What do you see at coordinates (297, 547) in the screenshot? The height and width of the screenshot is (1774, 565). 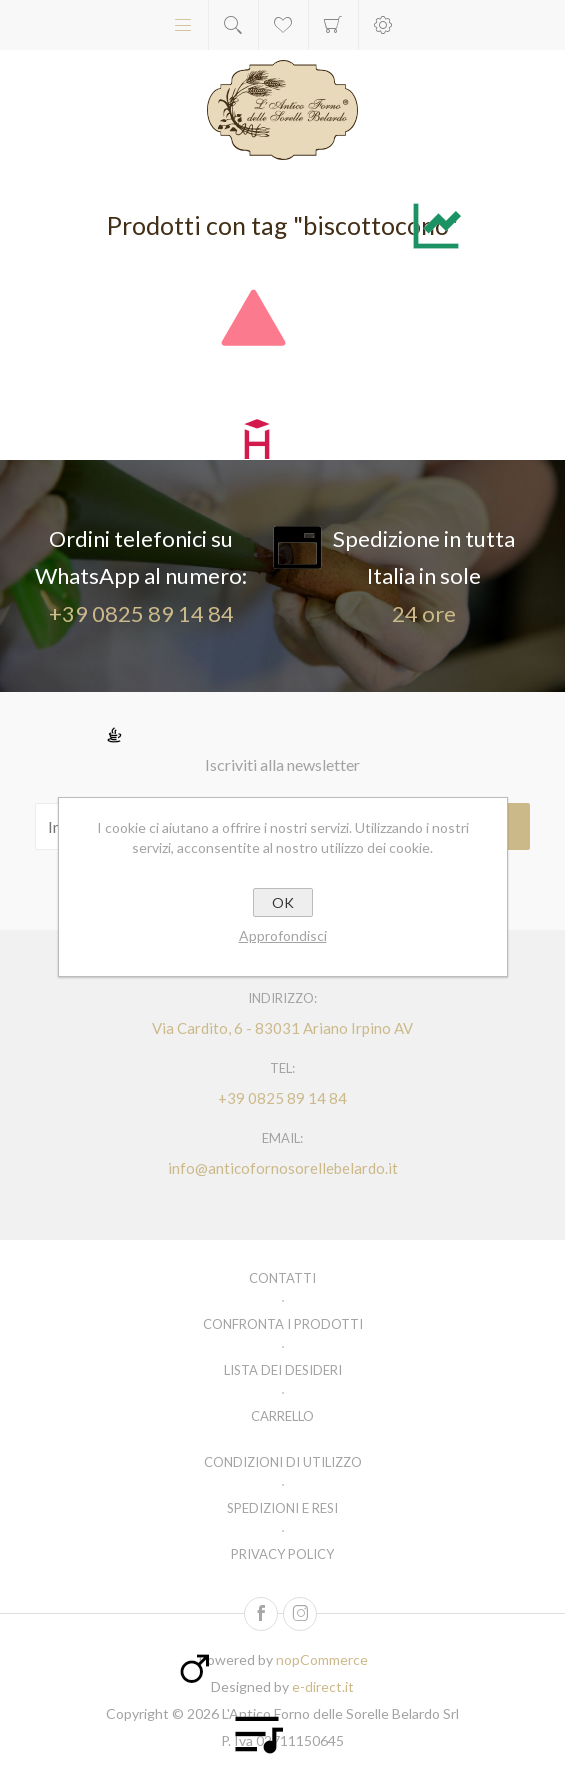 I see `open a new browser window` at bounding box center [297, 547].